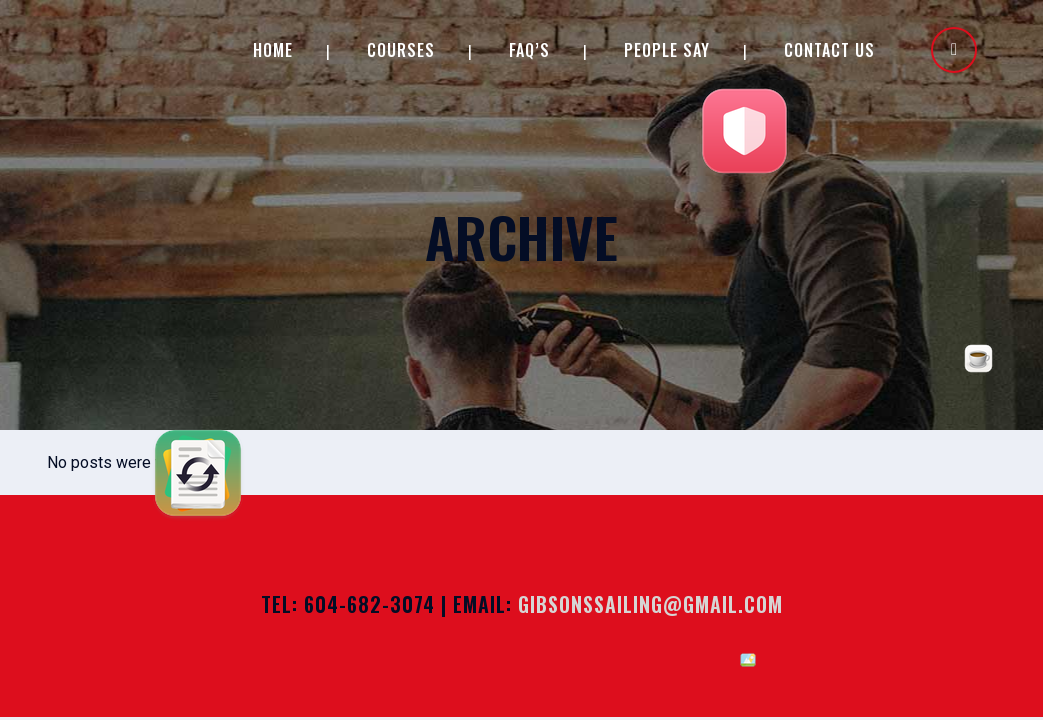 This screenshot has width=1043, height=720. What do you see at coordinates (978, 358) in the screenshot?
I see `launch a java application` at bounding box center [978, 358].